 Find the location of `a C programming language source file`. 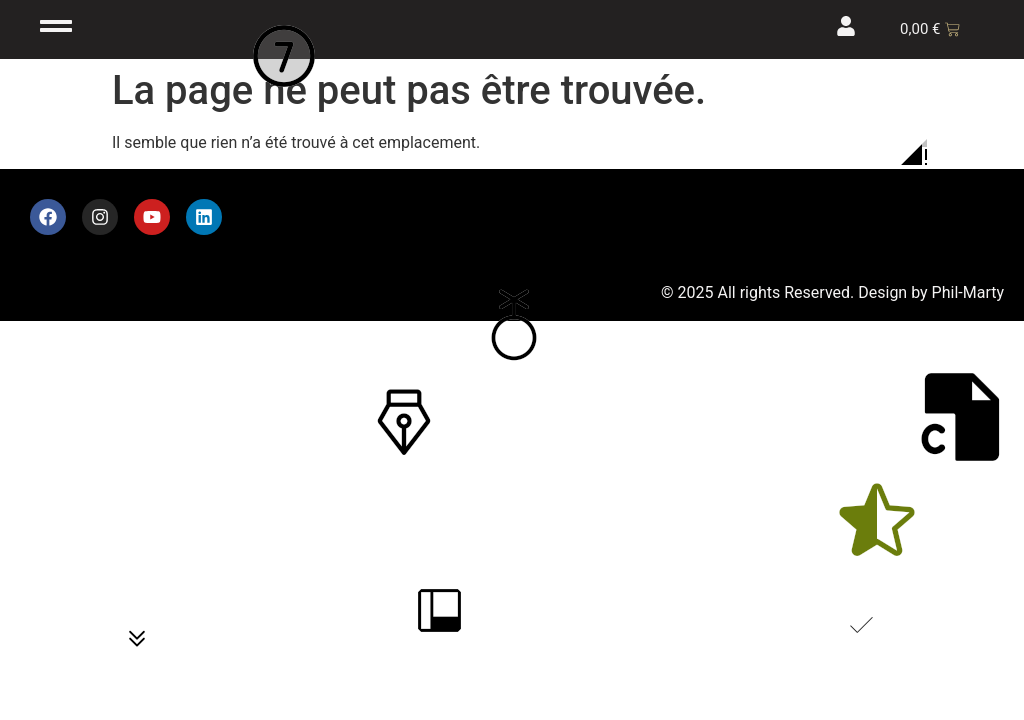

a C programming language source file is located at coordinates (962, 417).